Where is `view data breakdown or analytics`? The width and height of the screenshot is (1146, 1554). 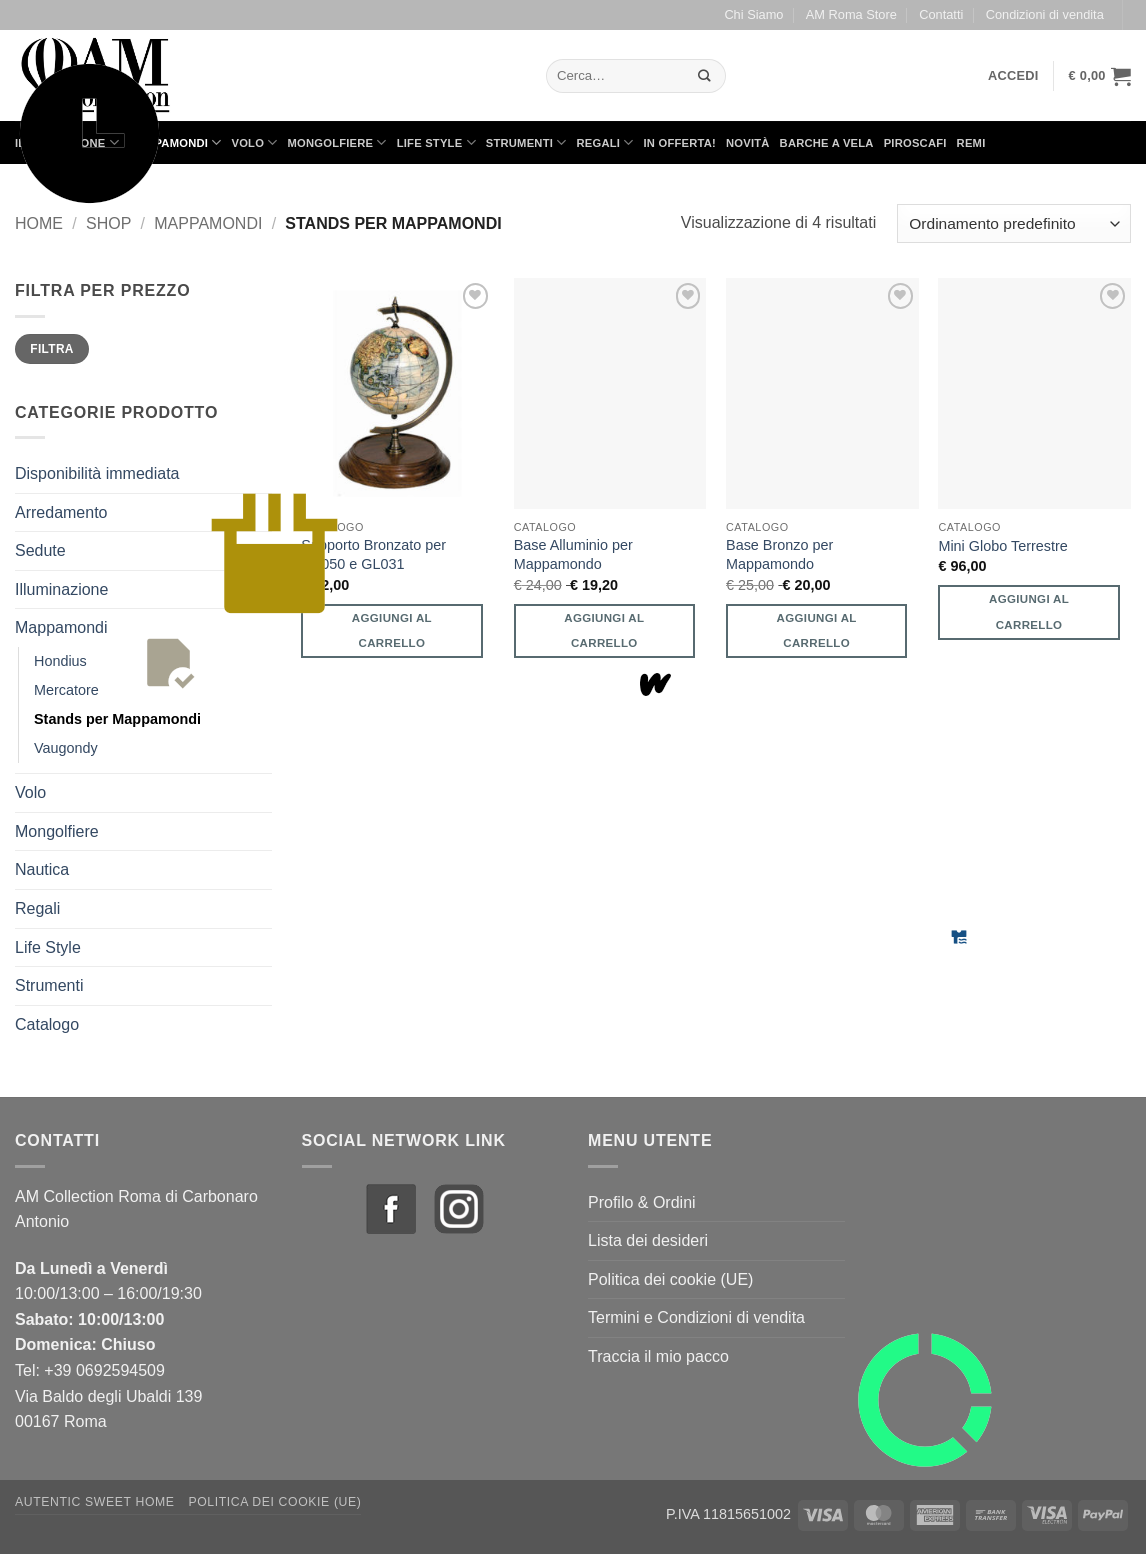
view data breakdown or analytics is located at coordinates (925, 1400).